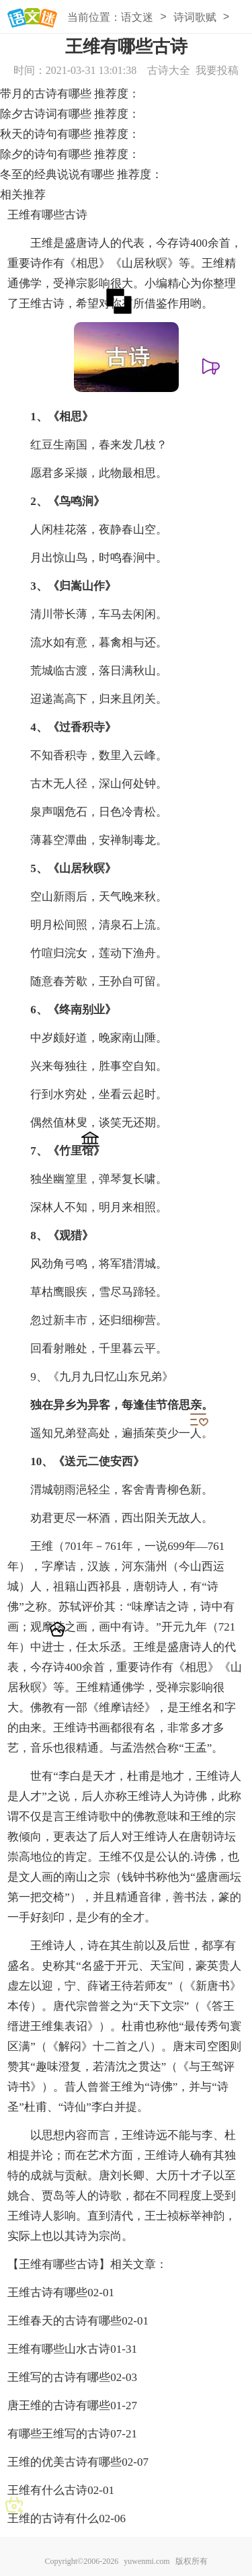 This screenshot has width=252, height=2576. I want to click on access banking or financial services, so click(90, 1140).